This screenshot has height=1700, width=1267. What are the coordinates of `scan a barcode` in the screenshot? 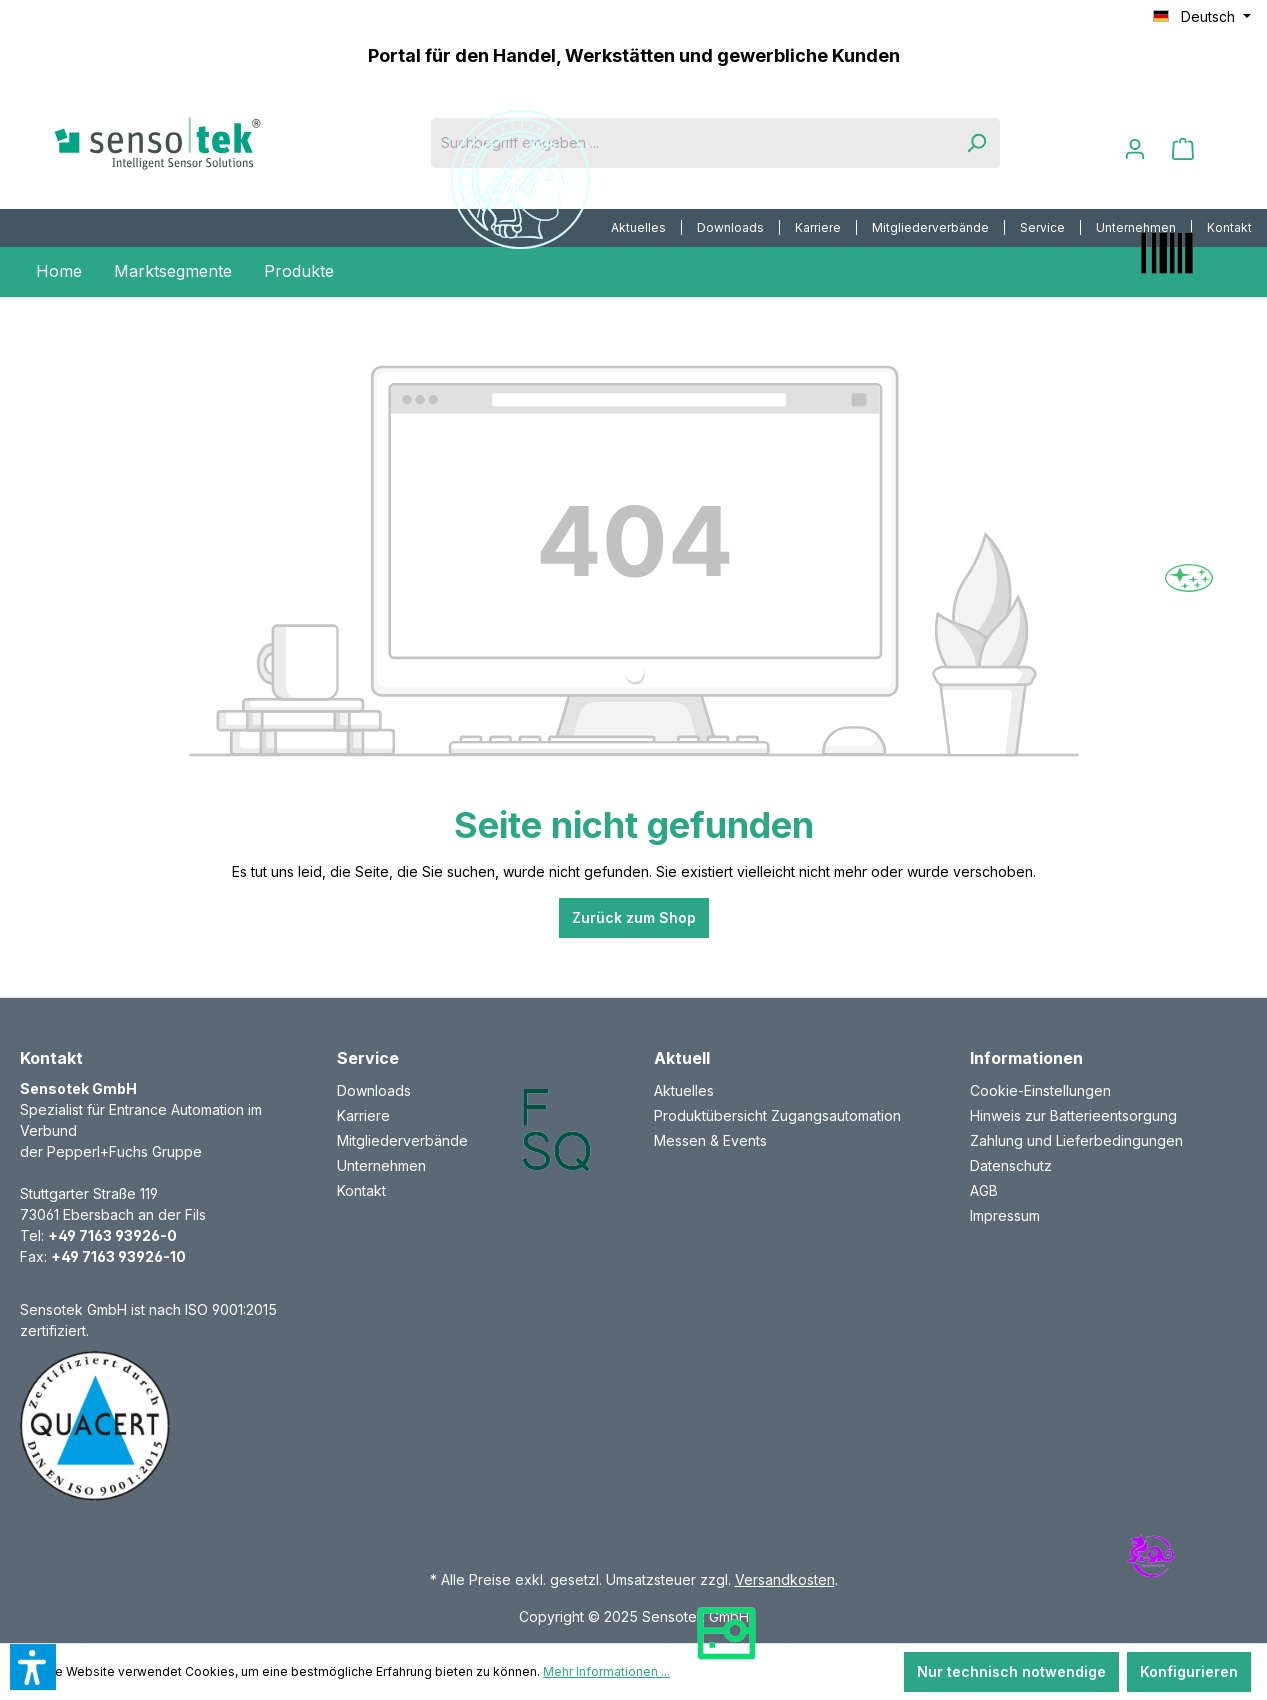 It's located at (1167, 253).